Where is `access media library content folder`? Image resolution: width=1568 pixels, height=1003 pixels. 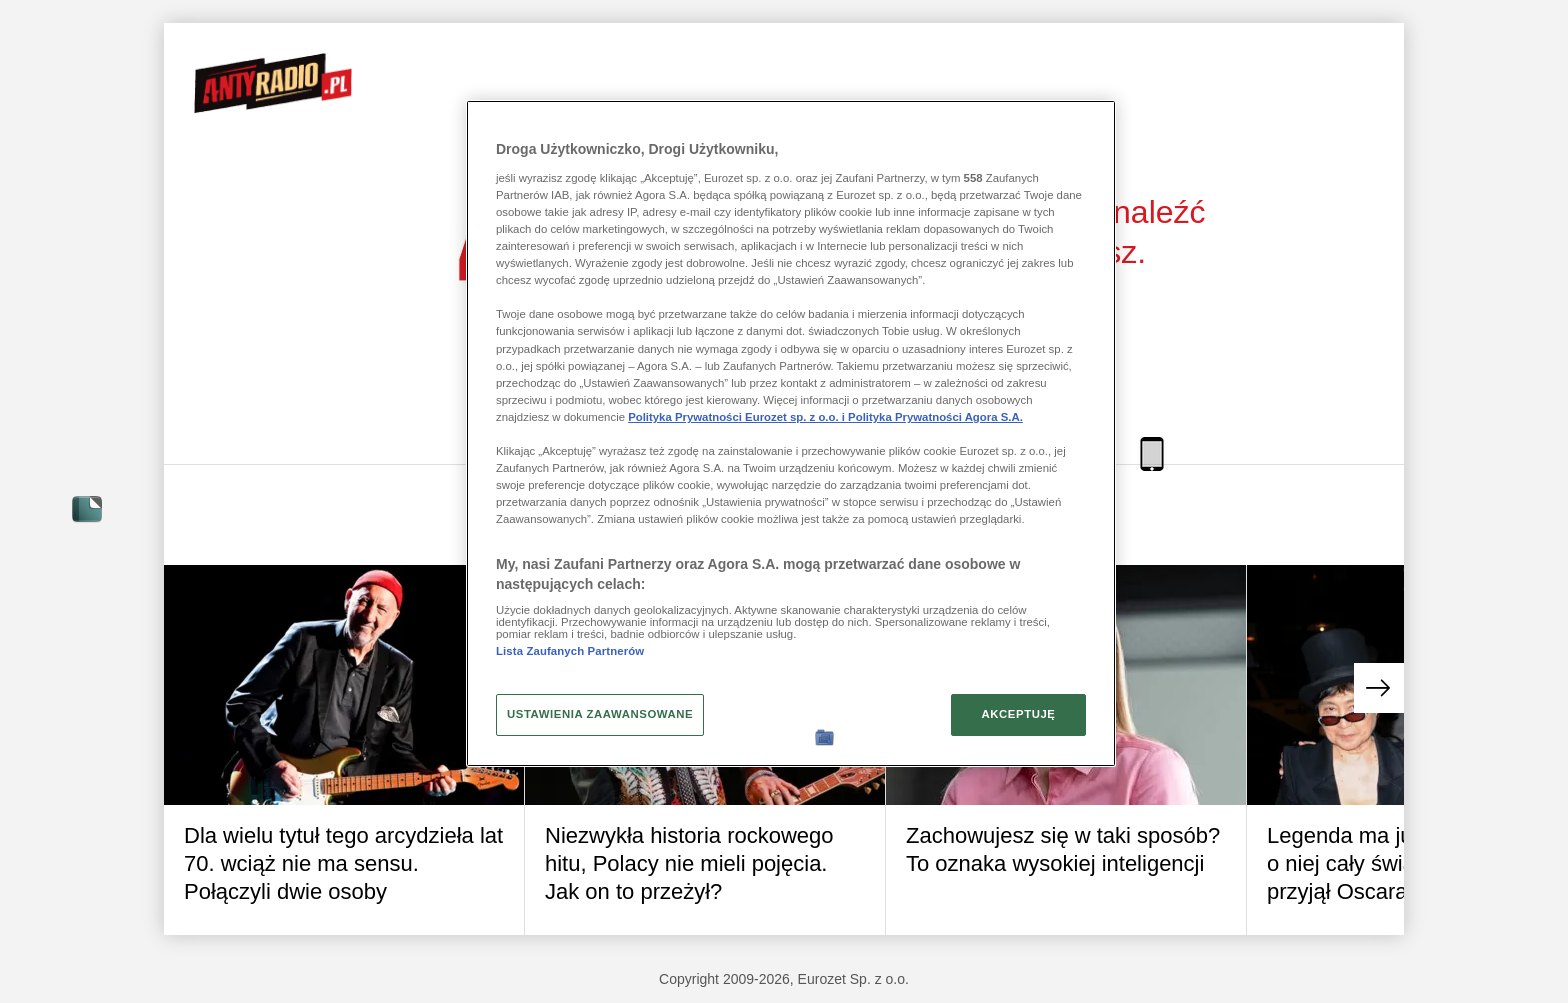 access media library content folder is located at coordinates (824, 737).